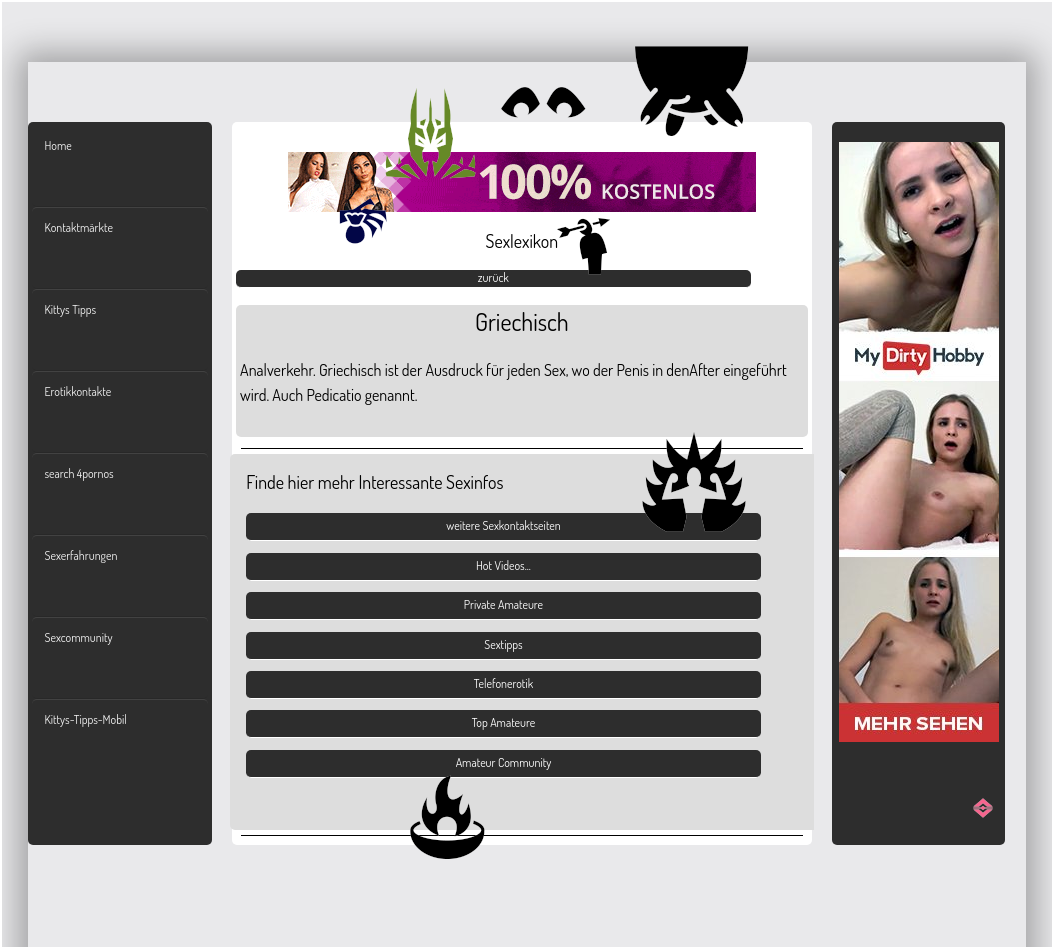 The width and height of the screenshot is (1054, 947). I want to click on indicates a critical hit or headshot in gameplay, so click(585, 246).